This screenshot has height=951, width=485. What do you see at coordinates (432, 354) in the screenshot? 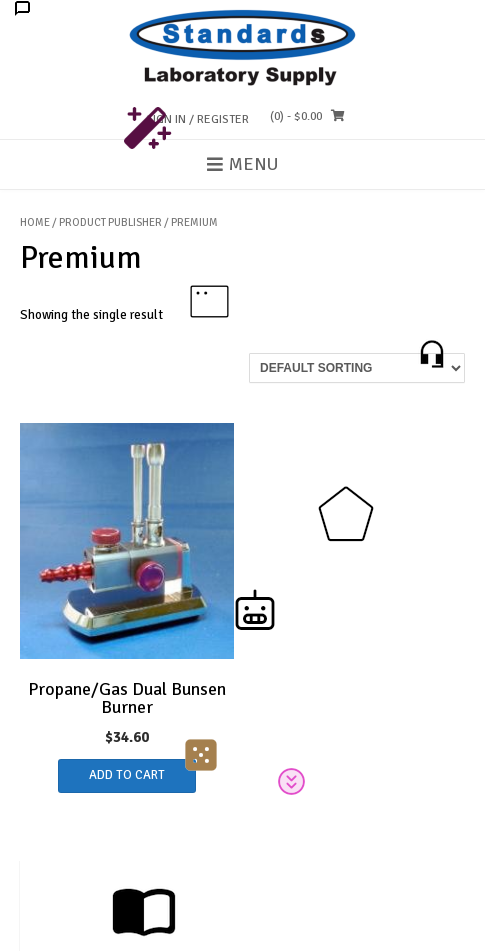
I see `contact customer support` at bounding box center [432, 354].